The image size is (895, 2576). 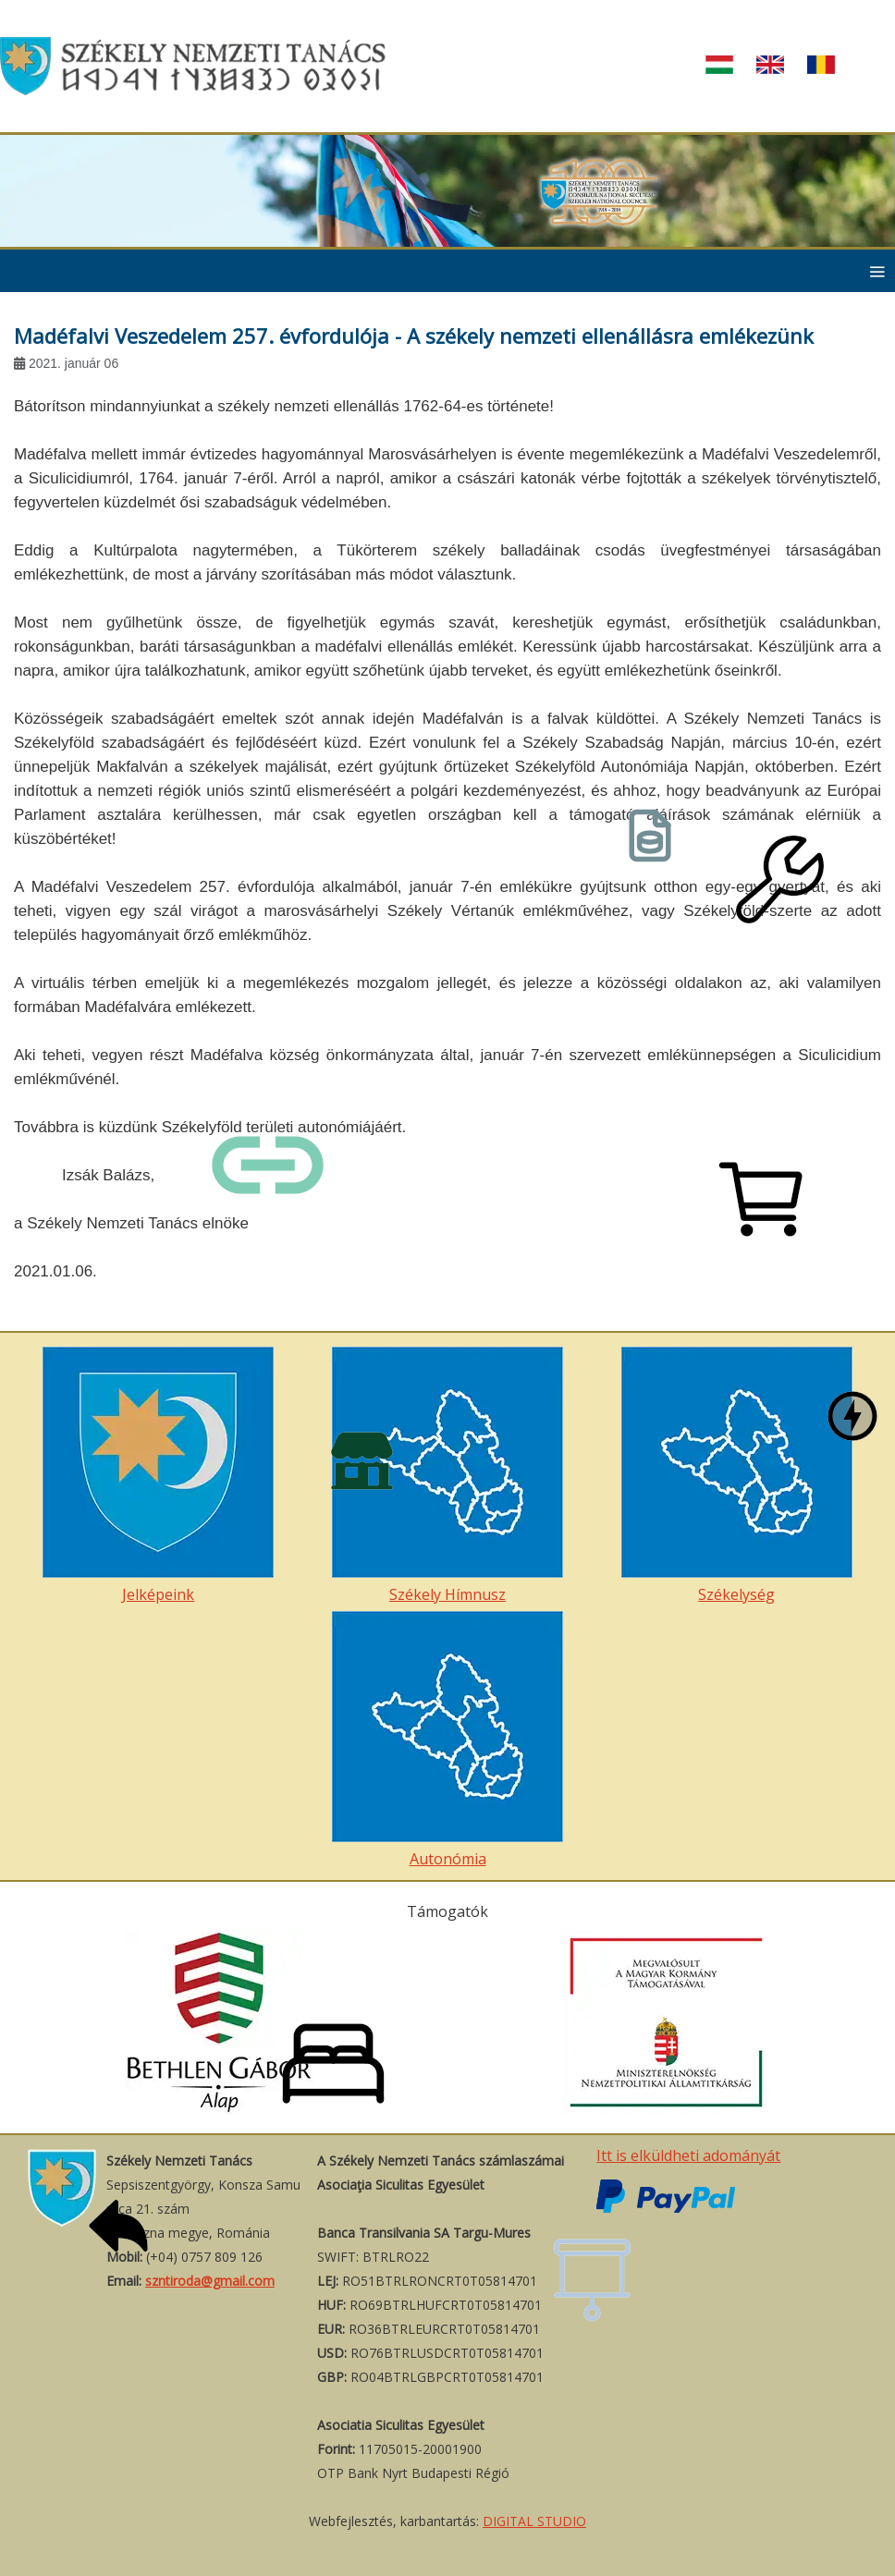 I want to click on access database file, so click(x=650, y=836).